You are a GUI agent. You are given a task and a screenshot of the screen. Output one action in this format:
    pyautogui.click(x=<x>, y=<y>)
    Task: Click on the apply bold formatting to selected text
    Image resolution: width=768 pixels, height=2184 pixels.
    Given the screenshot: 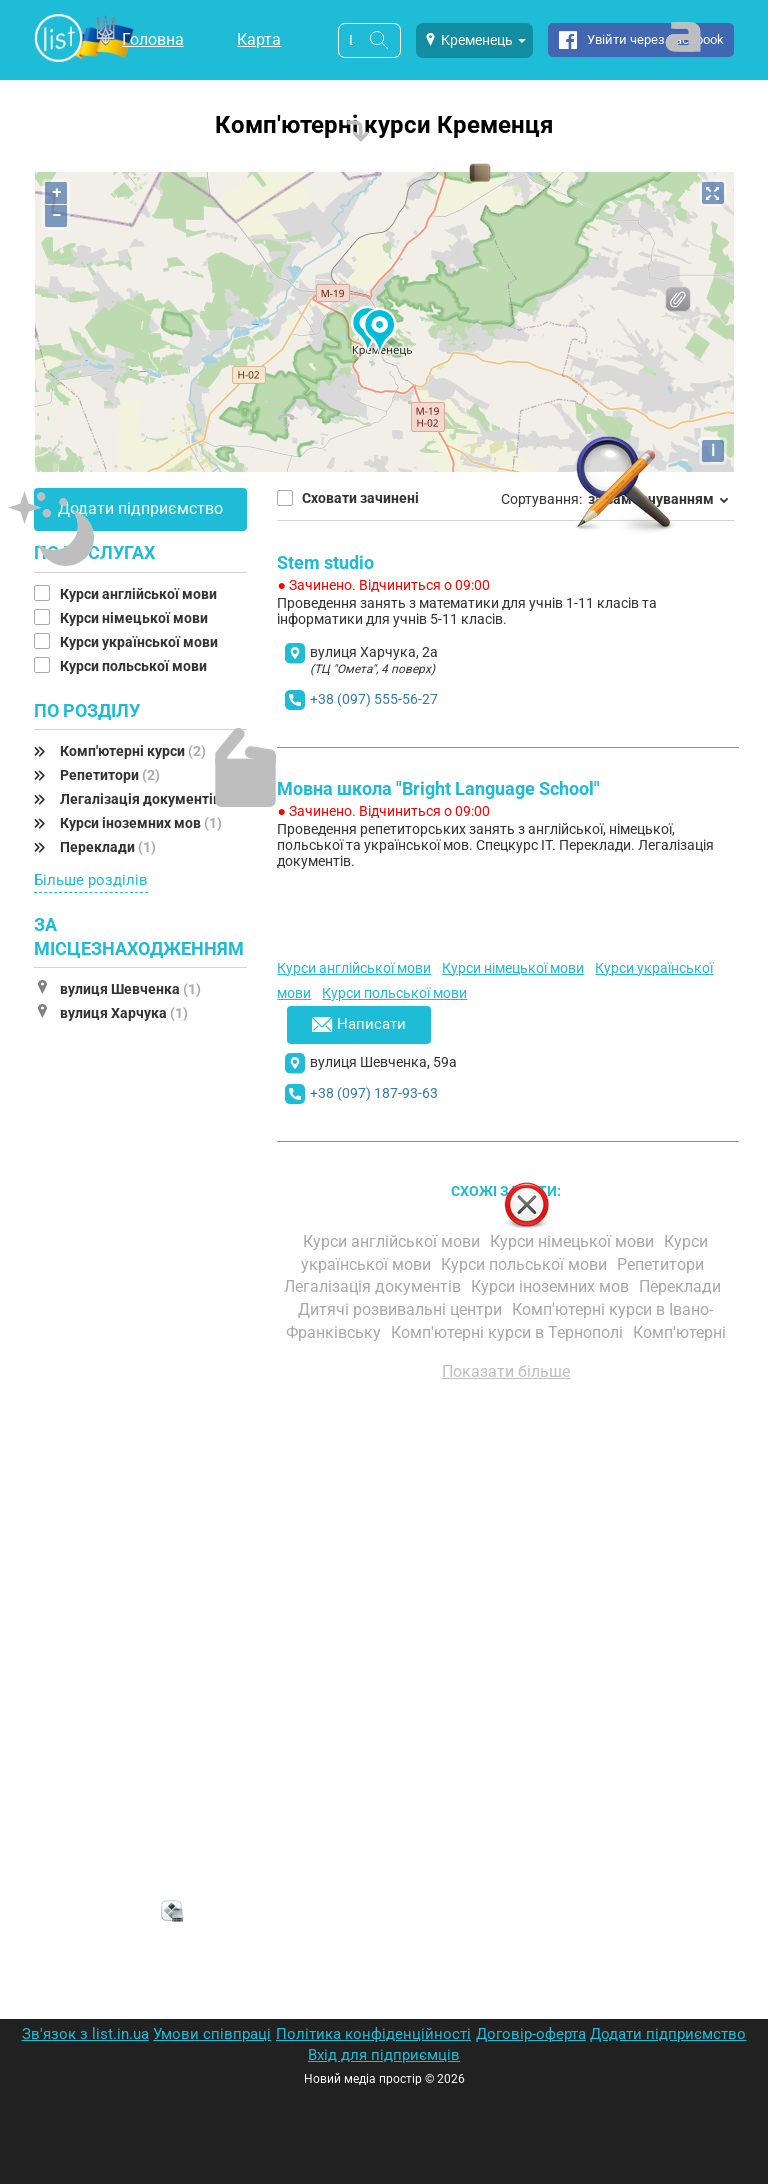 What is the action you would take?
    pyautogui.click(x=683, y=37)
    